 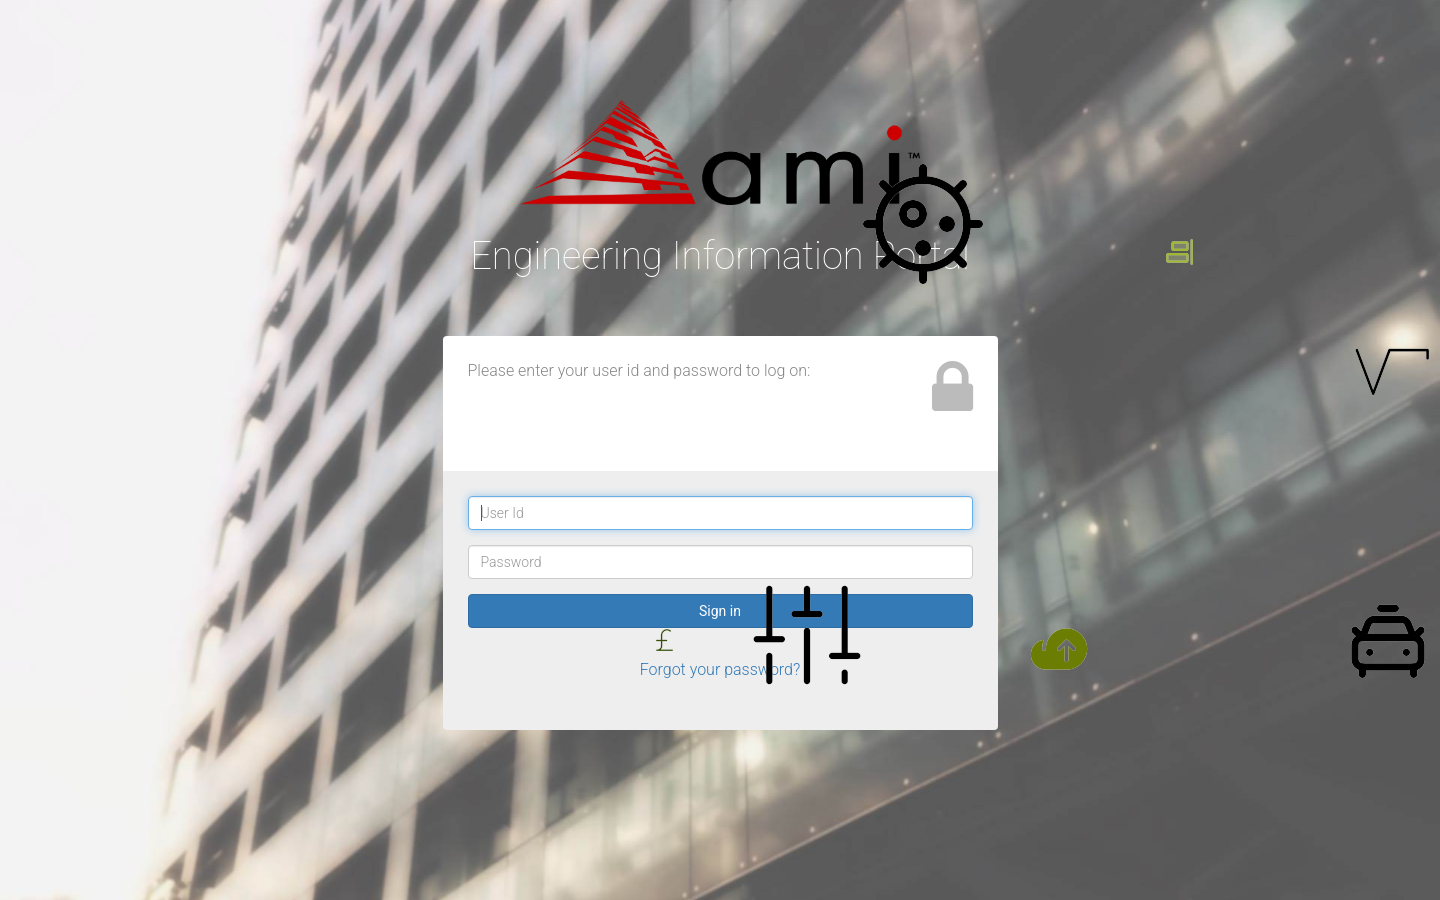 I want to click on adjust settings or preferences, so click(x=807, y=635).